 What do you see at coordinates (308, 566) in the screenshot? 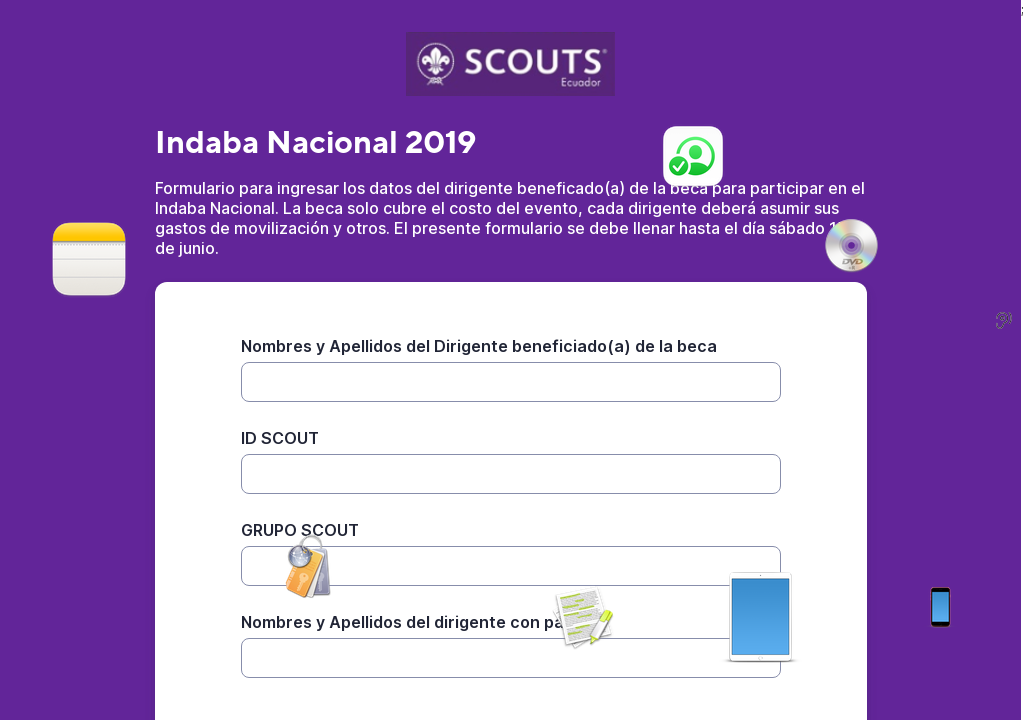
I see `view and manage kerberos authentication tickets` at bounding box center [308, 566].